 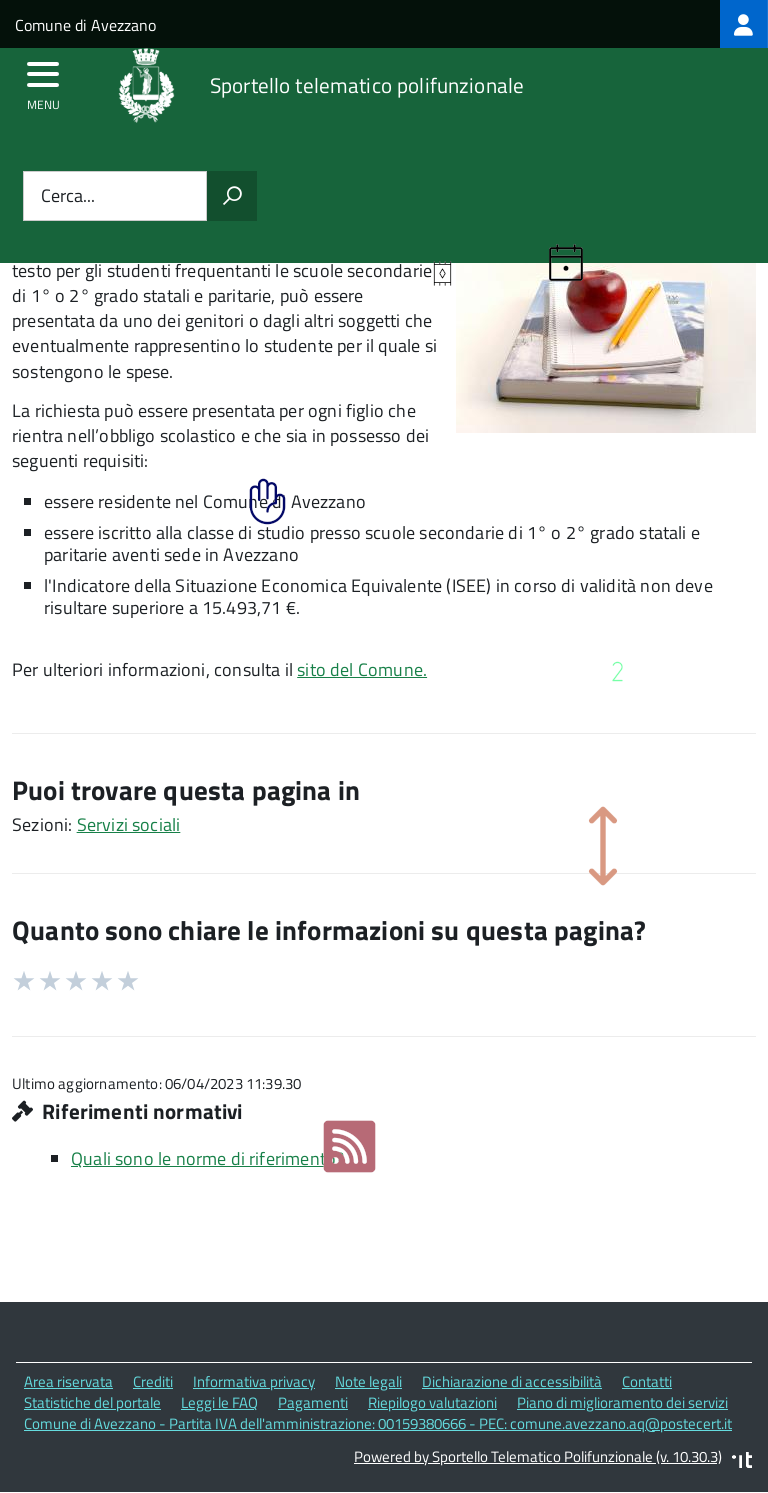 What do you see at coordinates (617, 671) in the screenshot?
I see `indicates step two in a multi-step process` at bounding box center [617, 671].